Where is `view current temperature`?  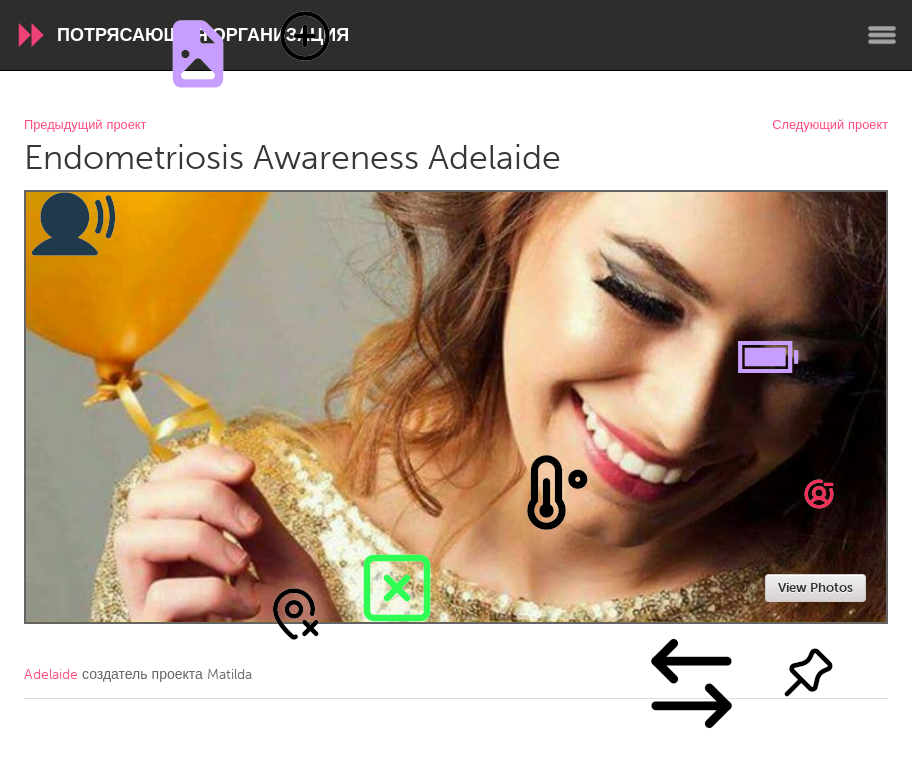 view current temperature is located at coordinates (552, 492).